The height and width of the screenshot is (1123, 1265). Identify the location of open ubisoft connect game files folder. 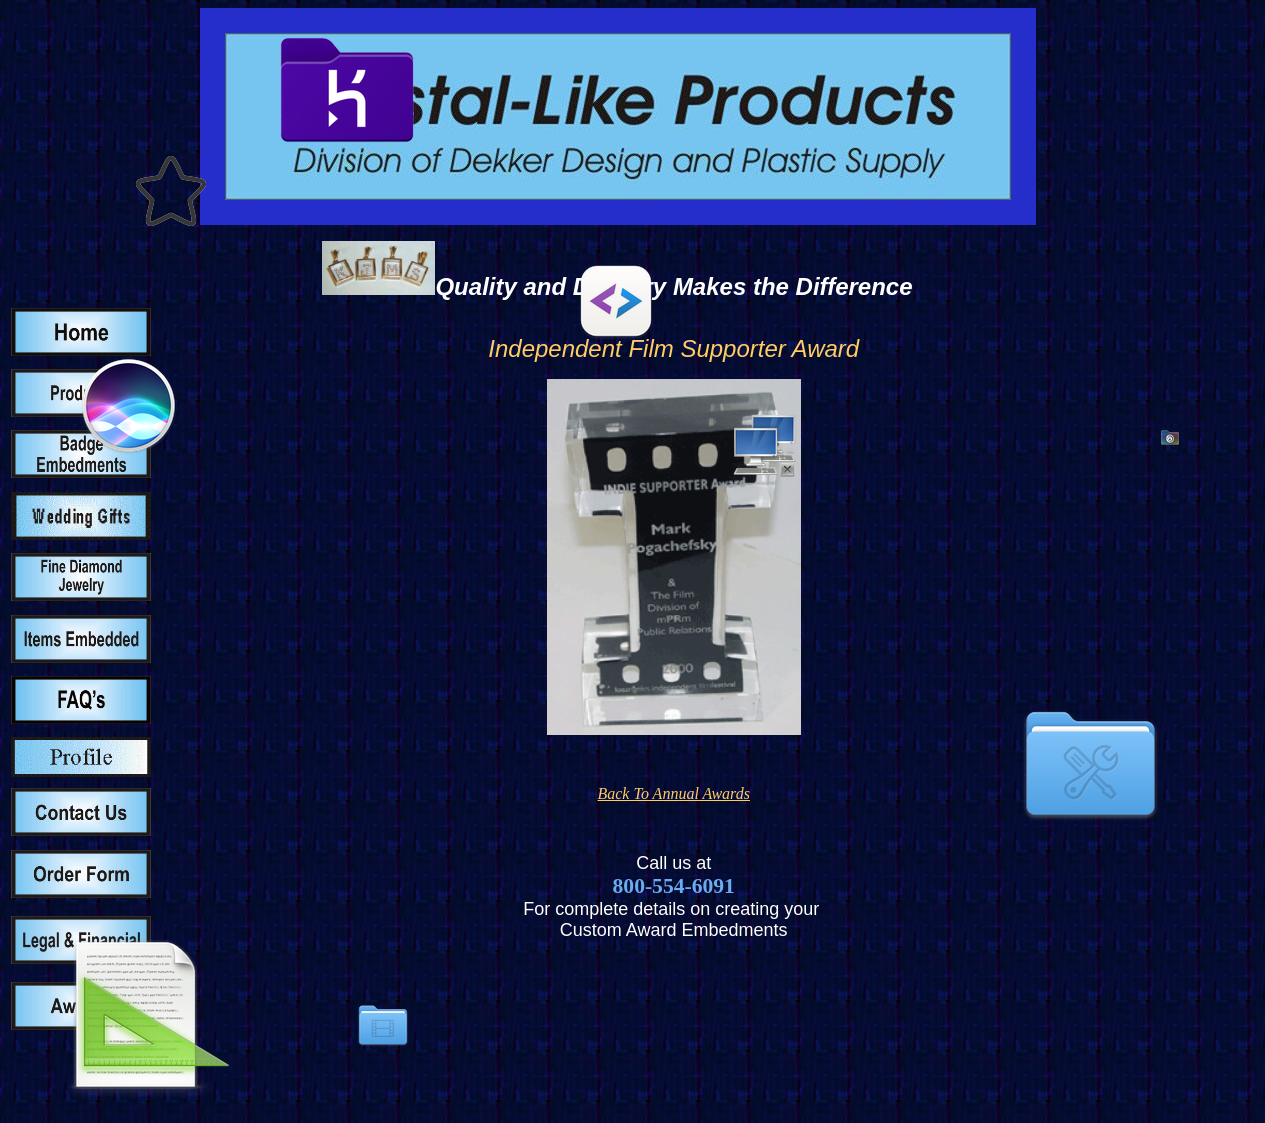
(1170, 438).